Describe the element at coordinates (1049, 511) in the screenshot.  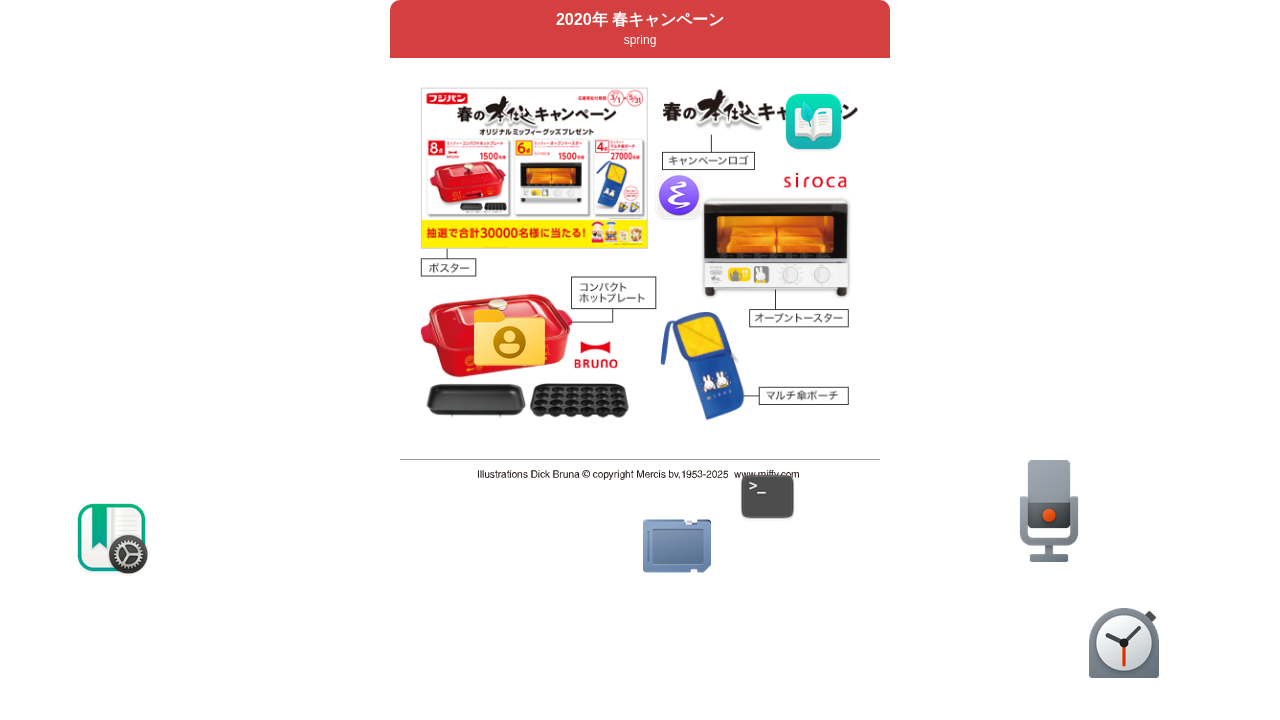
I see `open voice recorder app` at that location.